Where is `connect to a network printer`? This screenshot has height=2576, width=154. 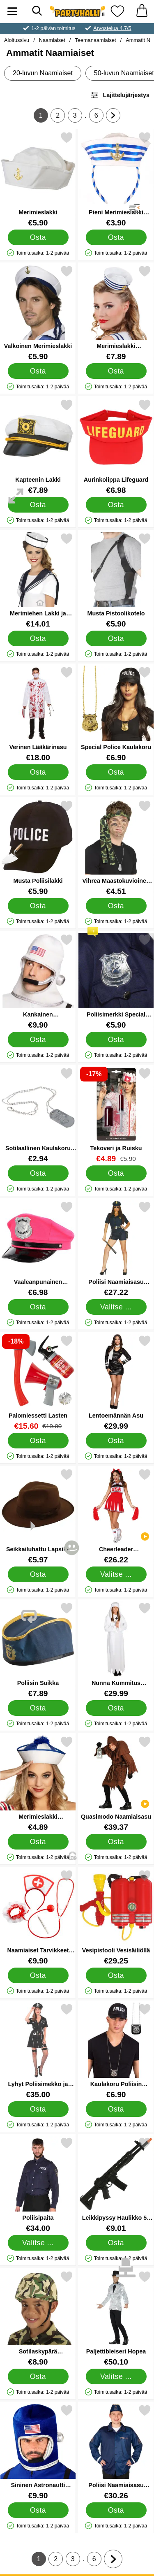 connect to a network printer is located at coordinates (127, 2266).